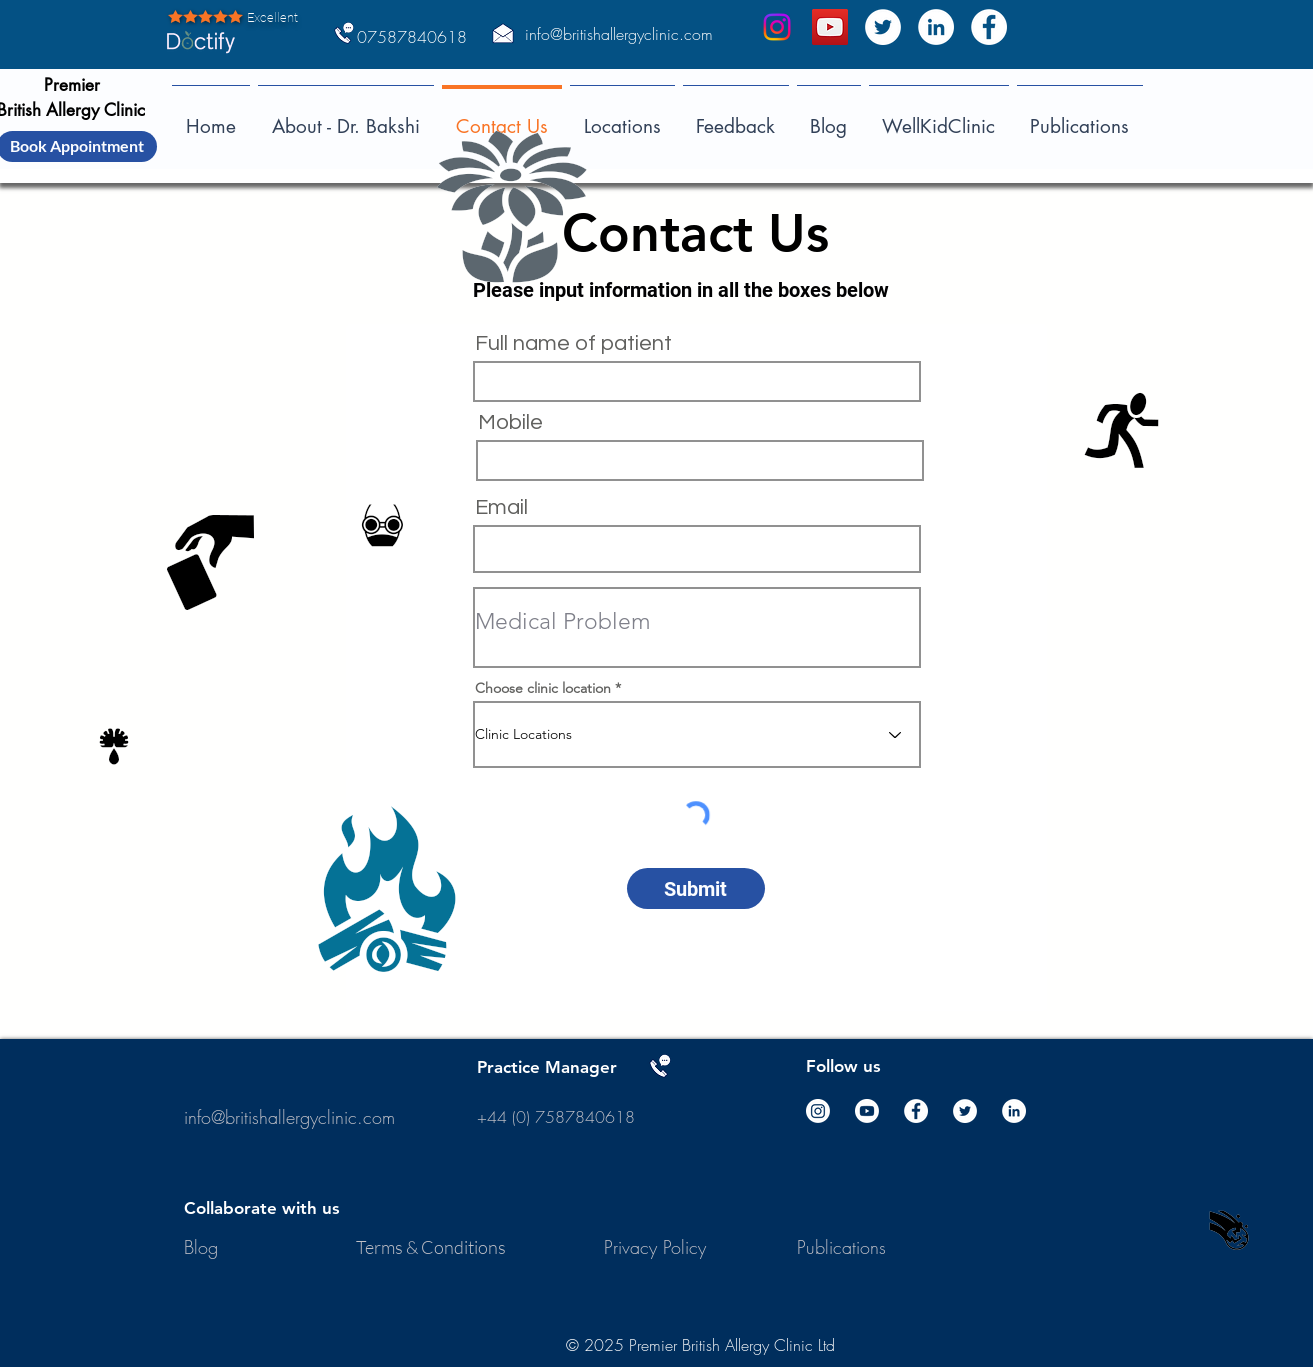 Image resolution: width=1313 pixels, height=1367 pixels. I want to click on play a card from your hand, so click(210, 562).